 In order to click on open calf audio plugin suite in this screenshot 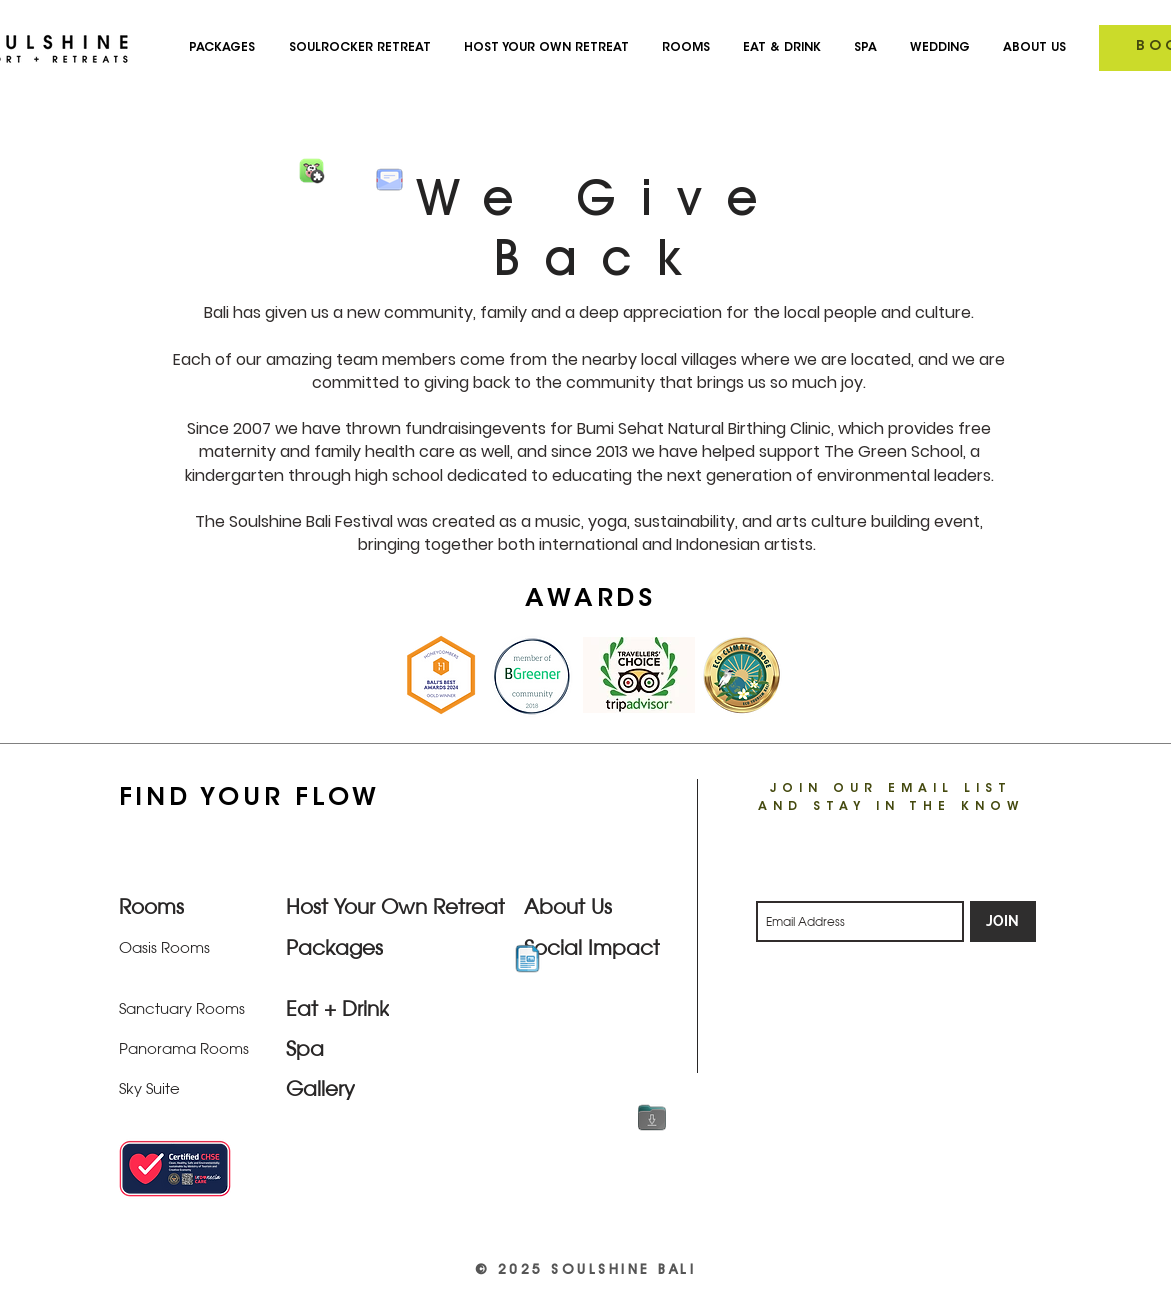, I will do `click(311, 170)`.